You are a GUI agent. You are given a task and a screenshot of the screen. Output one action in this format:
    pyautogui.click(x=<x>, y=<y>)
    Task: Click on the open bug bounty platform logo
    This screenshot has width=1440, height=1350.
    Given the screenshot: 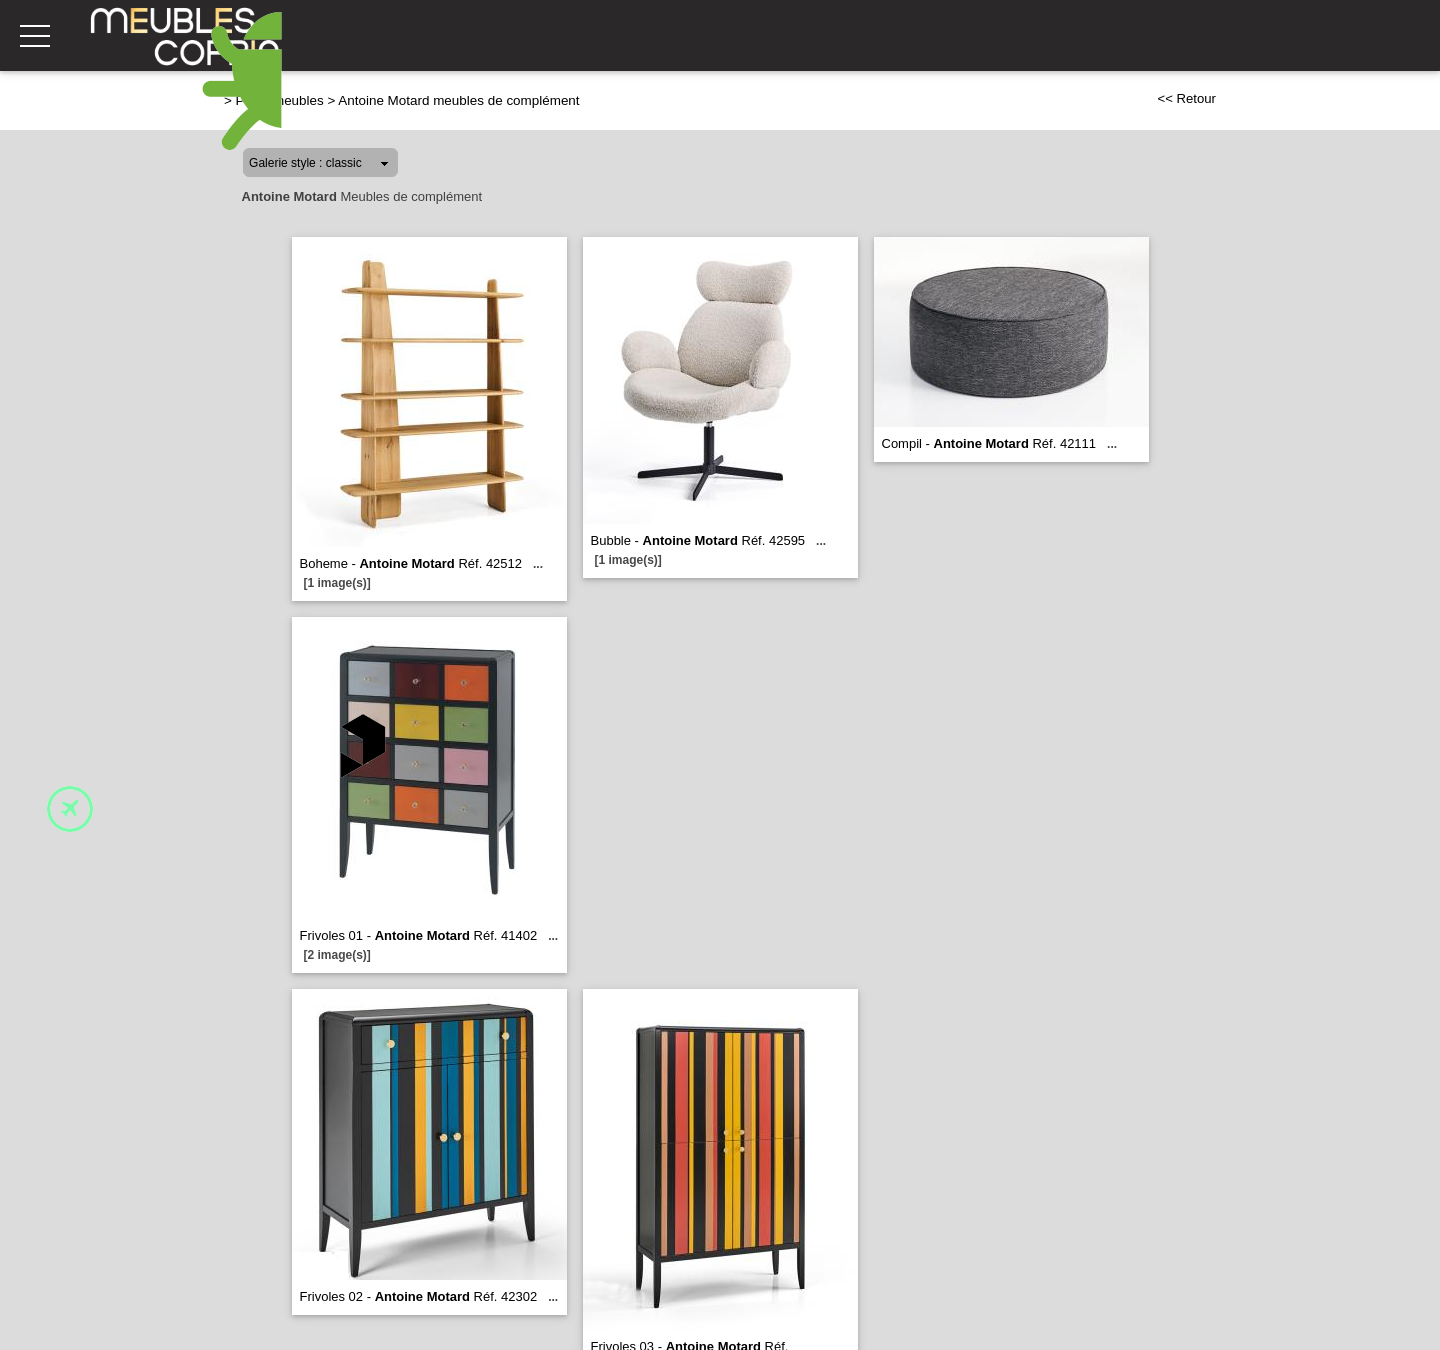 What is the action you would take?
    pyautogui.click(x=242, y=81)
    